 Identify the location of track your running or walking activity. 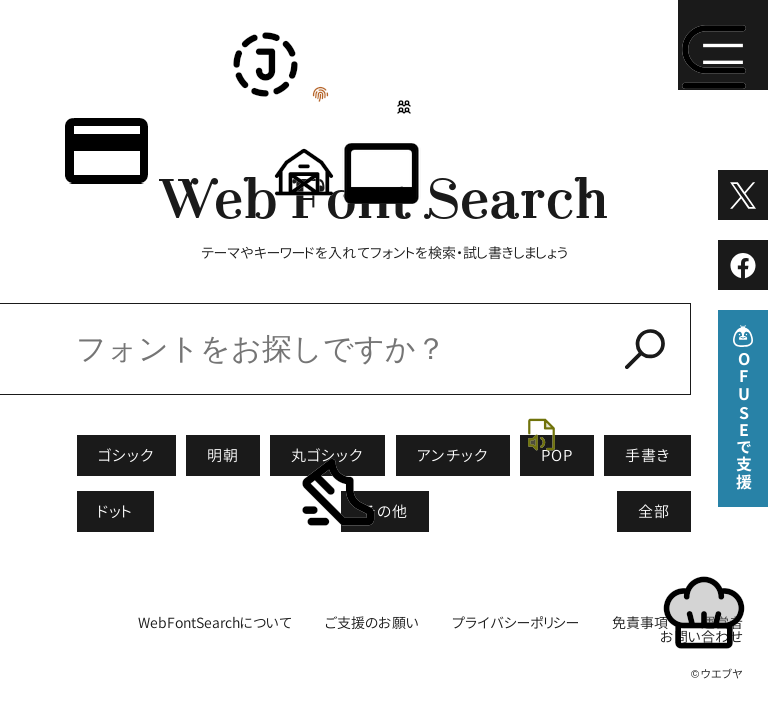
(337, 496).